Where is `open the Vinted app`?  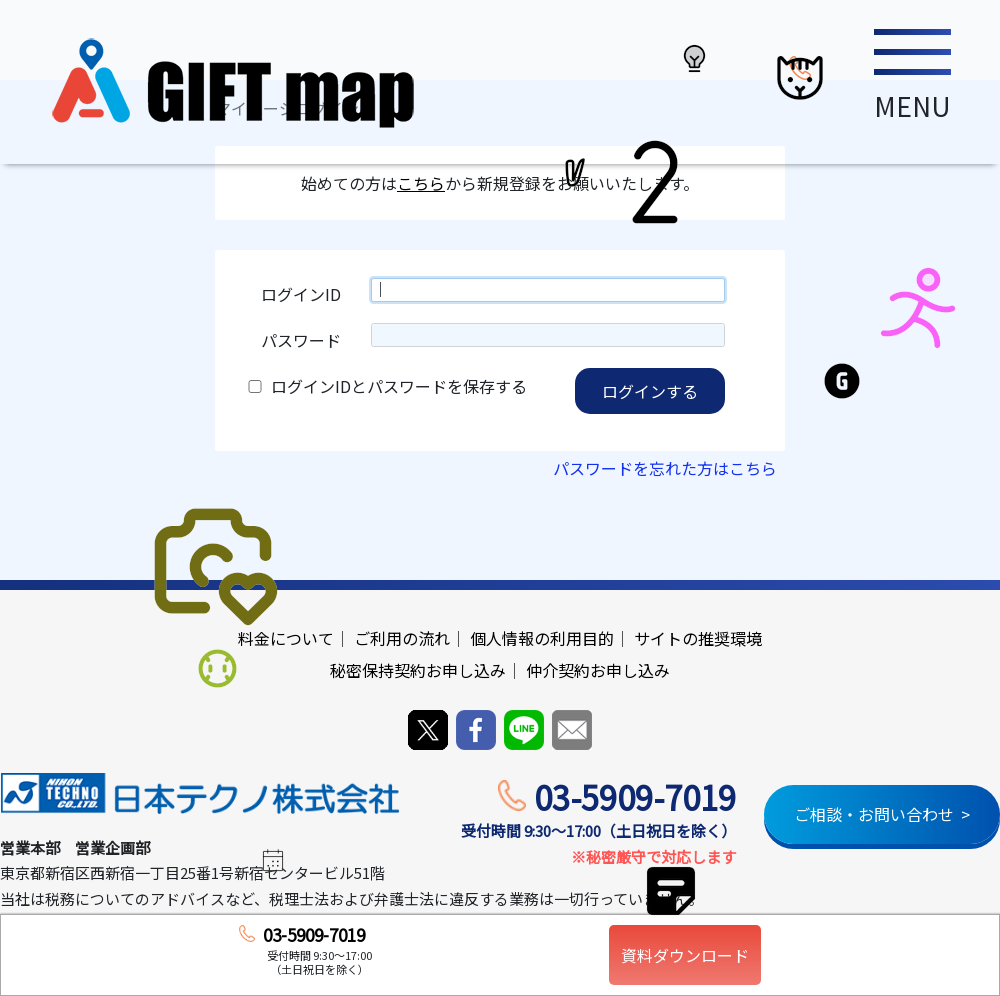 open the Vinted app is located at coordinates (574, 172).